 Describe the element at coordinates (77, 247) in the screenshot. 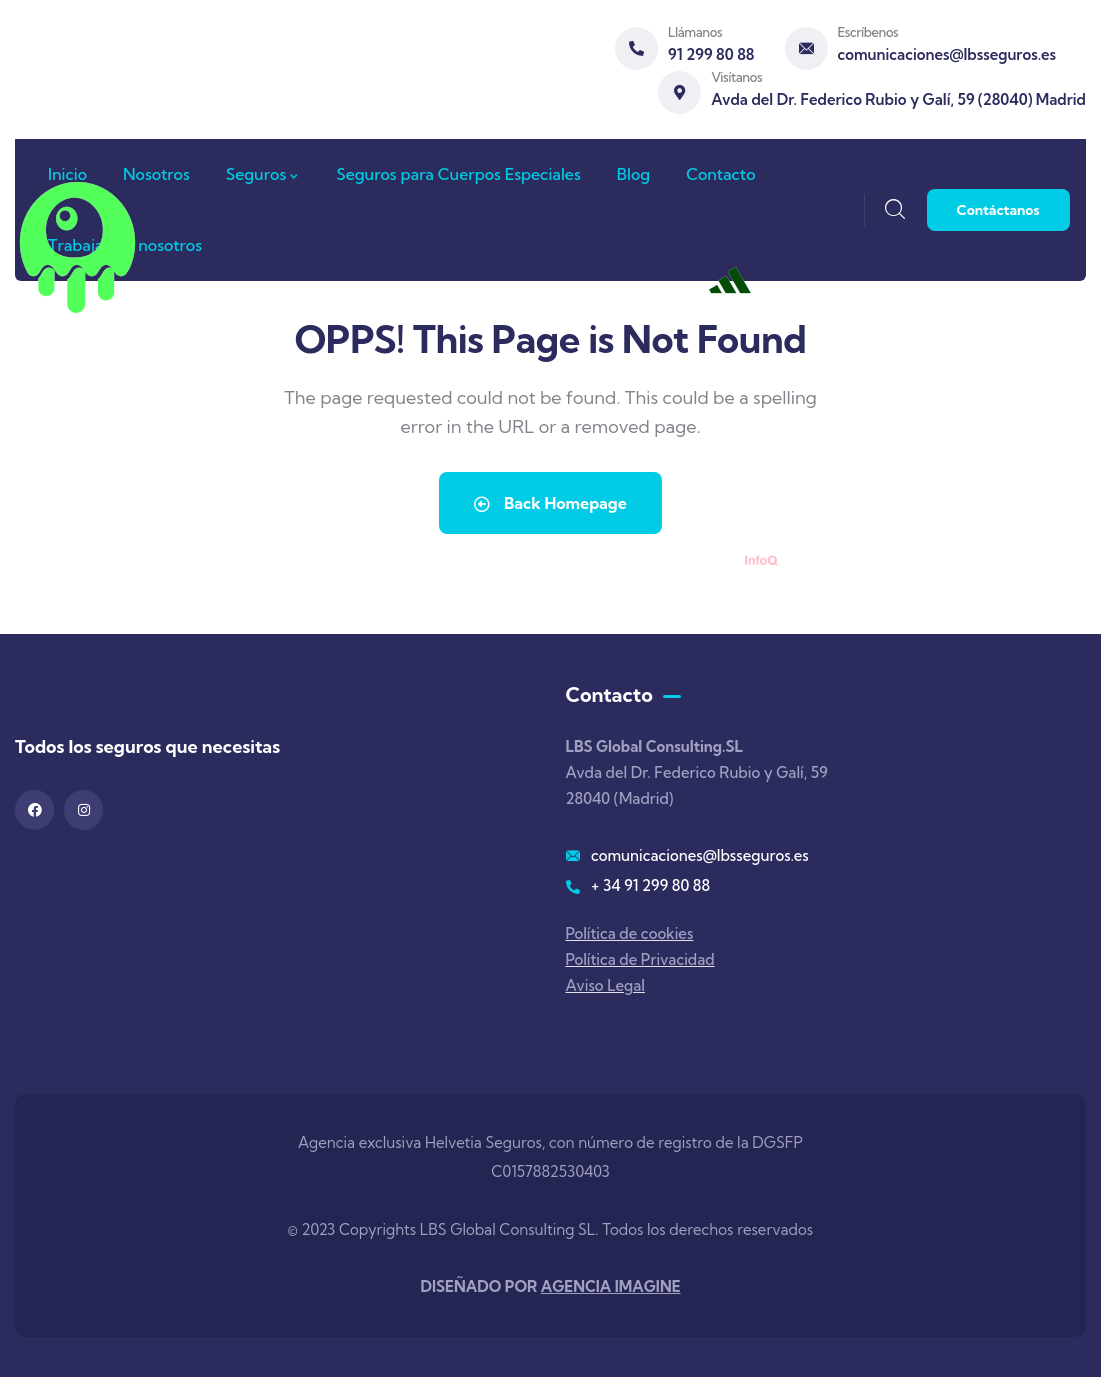

I see `livewire framework logo` at that location.